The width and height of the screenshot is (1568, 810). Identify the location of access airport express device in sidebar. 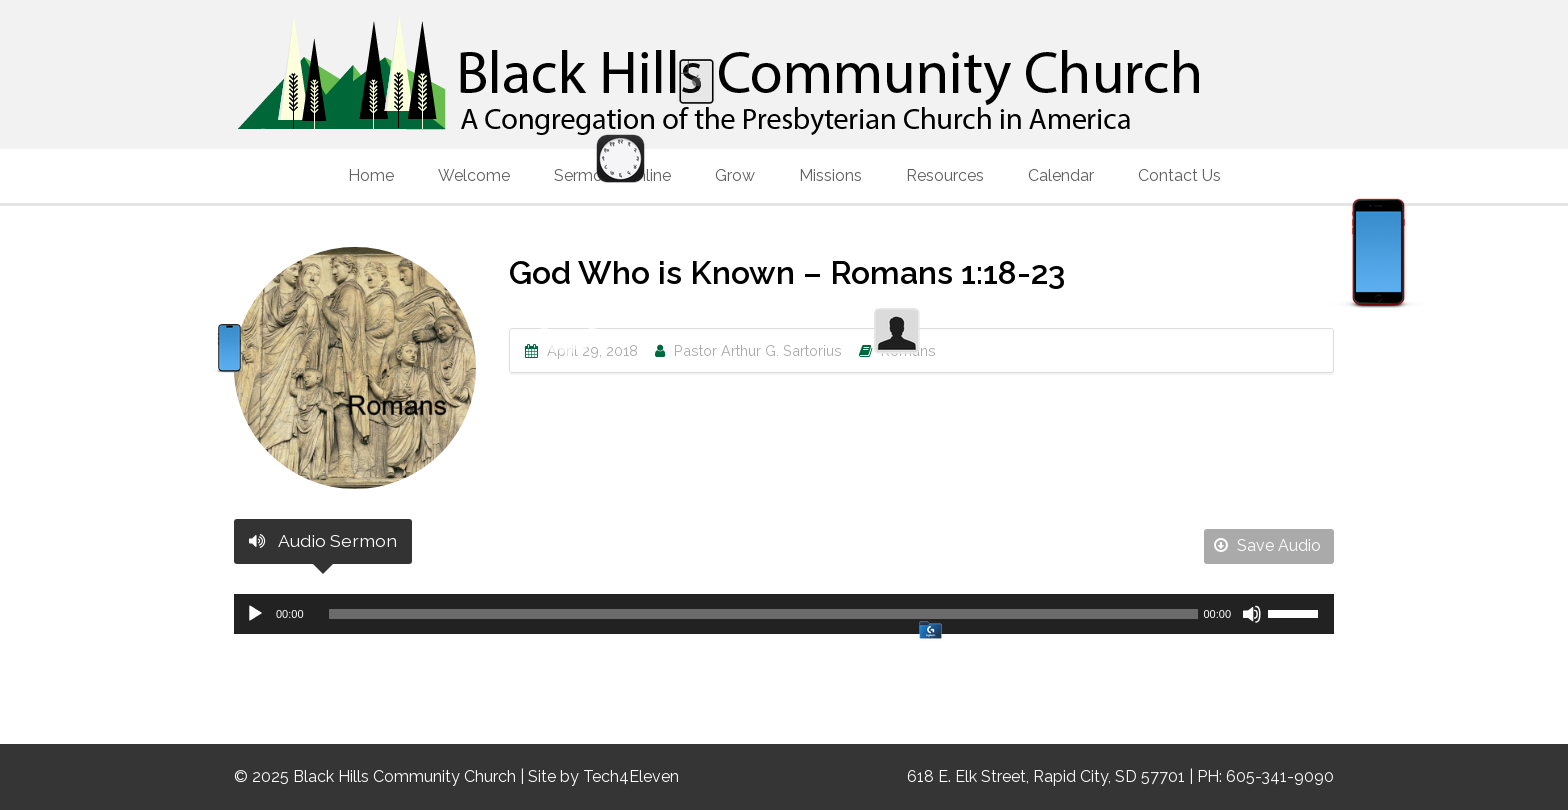
(696, 81).